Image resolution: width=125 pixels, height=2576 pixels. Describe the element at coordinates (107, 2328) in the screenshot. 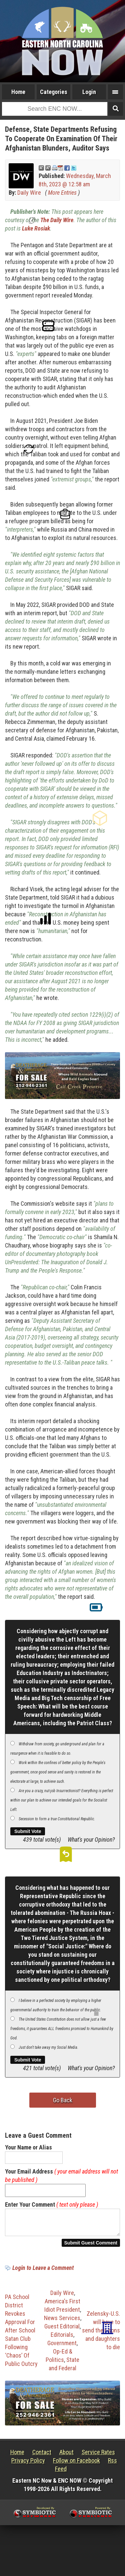

I see `view office or business location` at that location.